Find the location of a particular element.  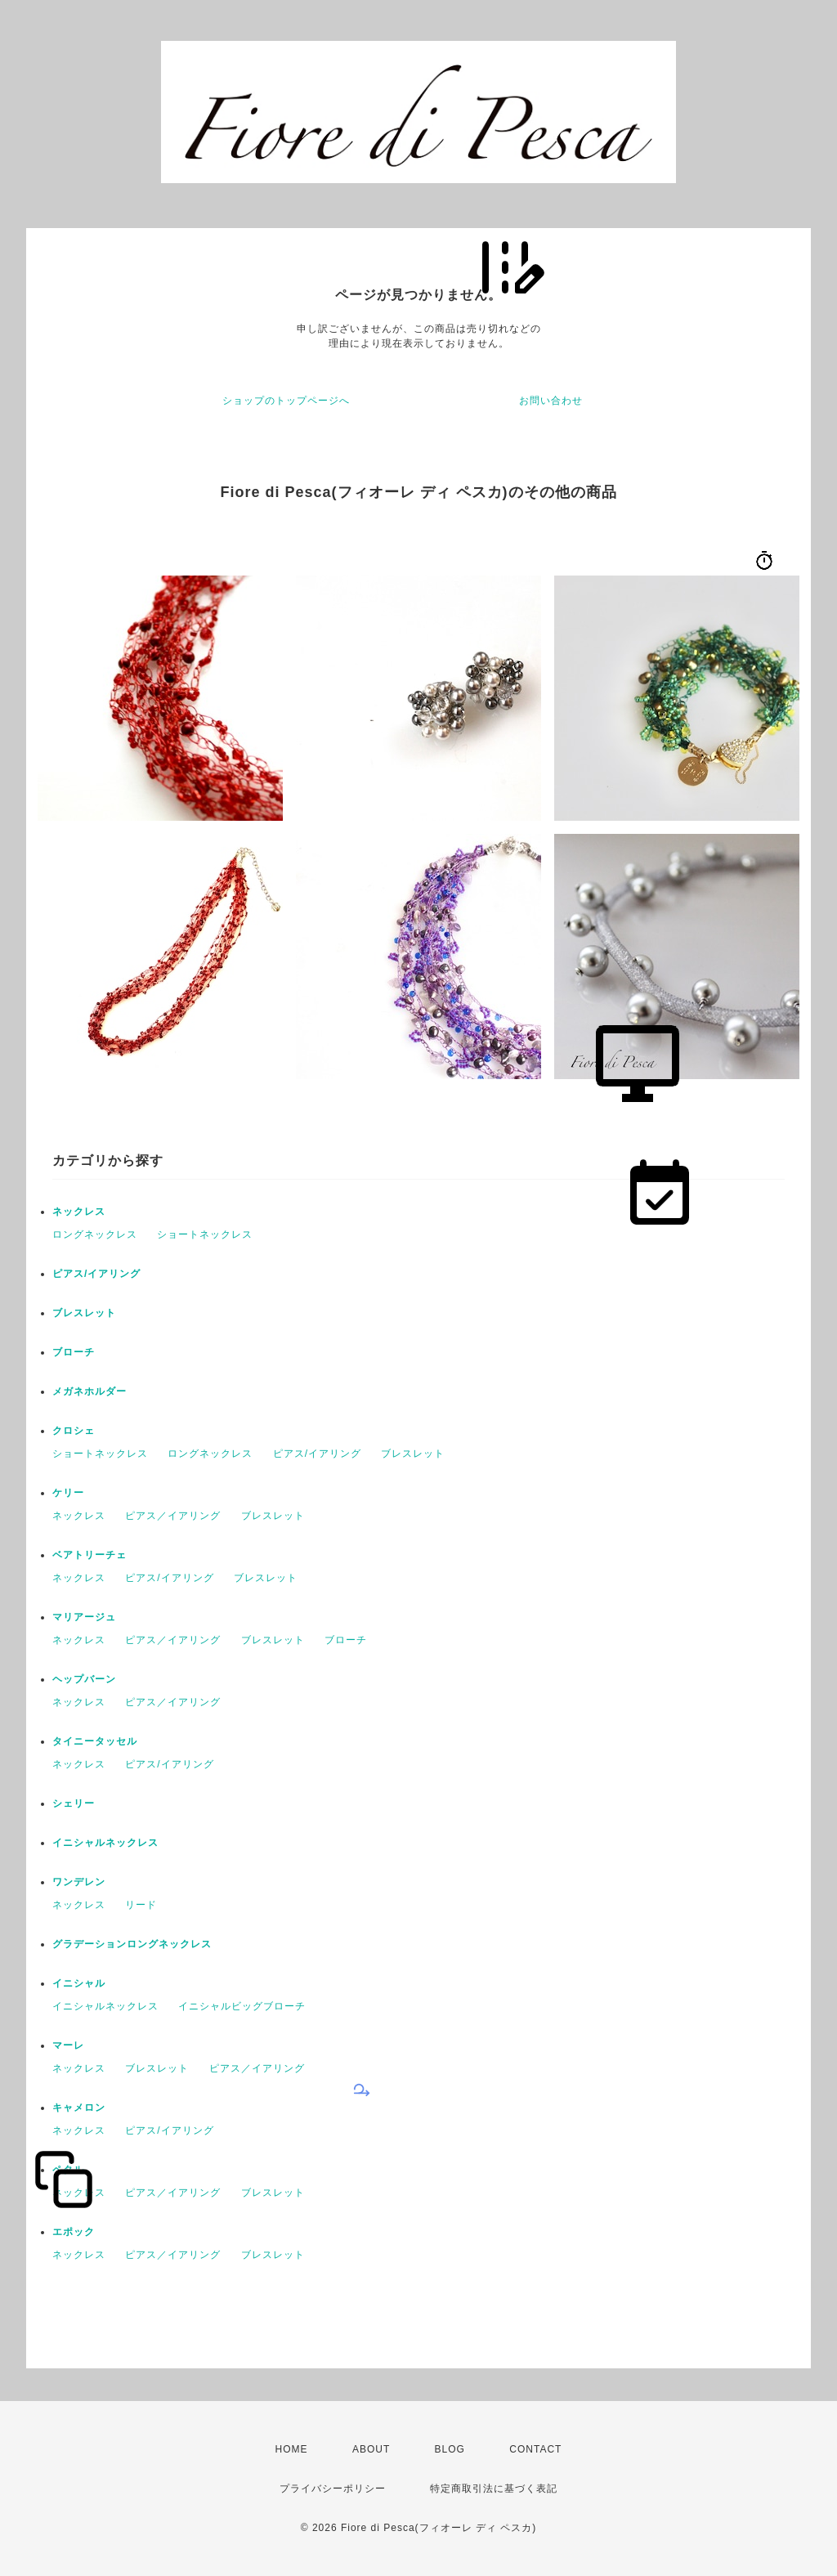

edit road or route details is located at coordinates (508, 267).